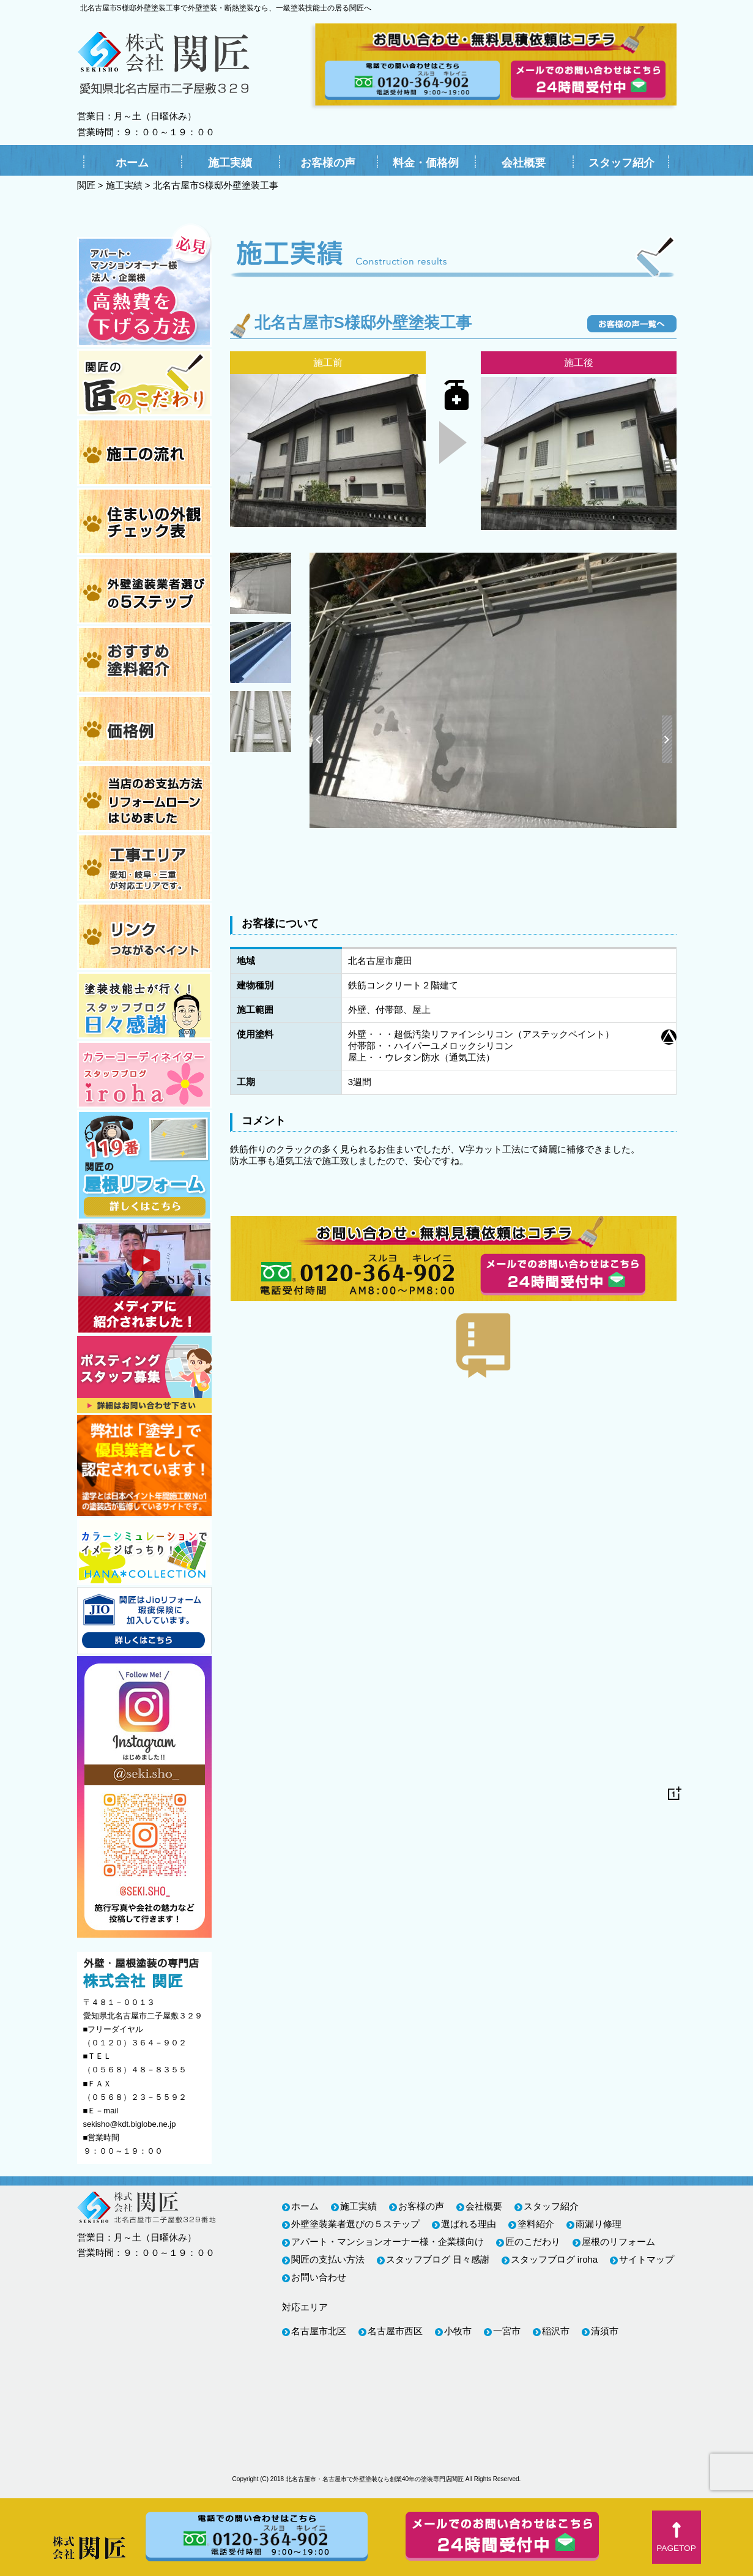 This screenshot has width=753, height=2576. What do you see at coordinates (675, 1793) in the screenshot?
I see `OnePlus brand logo` at bounding box center [675, 1793].